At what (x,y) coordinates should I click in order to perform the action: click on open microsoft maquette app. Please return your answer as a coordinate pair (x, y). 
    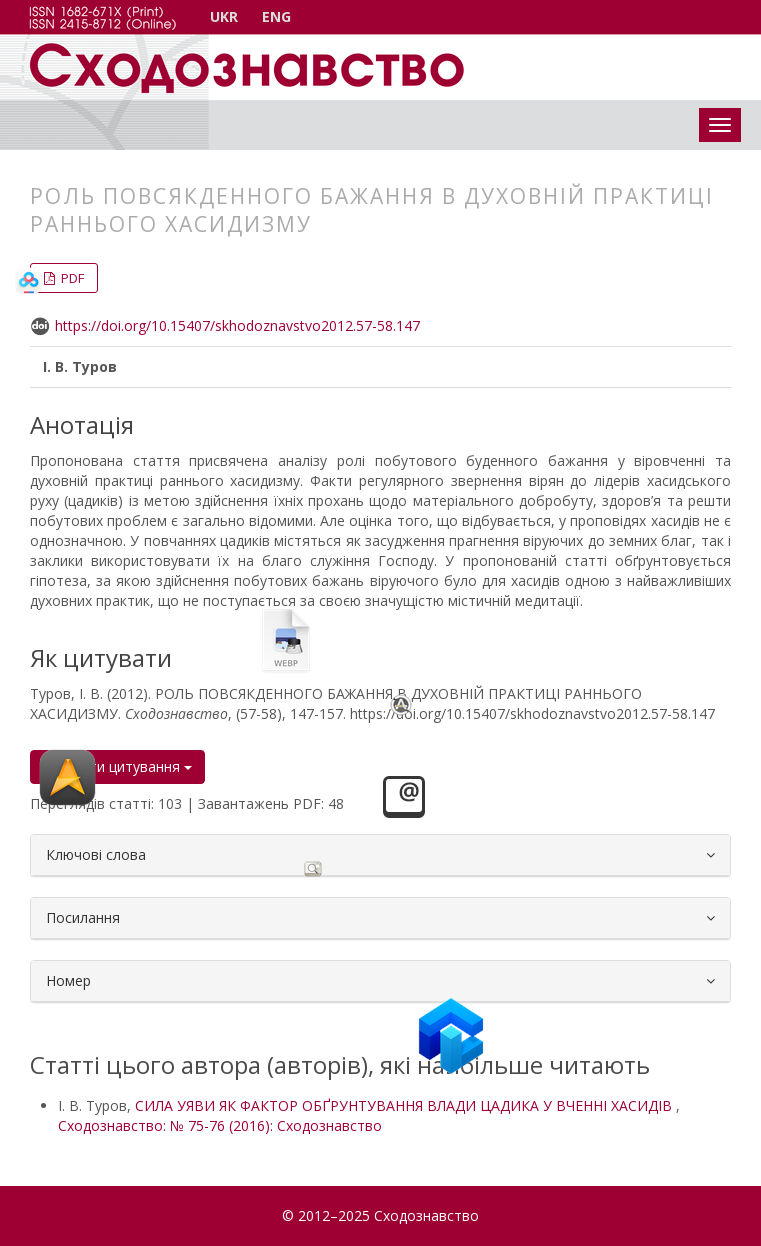
    Looking at the image, I should click on (451, 1036).